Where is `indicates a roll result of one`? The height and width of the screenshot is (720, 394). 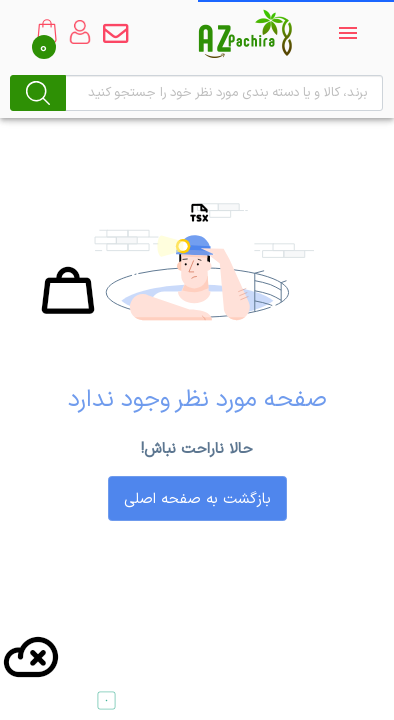
indicates a roll result of one is located at coordinates (106, 700).